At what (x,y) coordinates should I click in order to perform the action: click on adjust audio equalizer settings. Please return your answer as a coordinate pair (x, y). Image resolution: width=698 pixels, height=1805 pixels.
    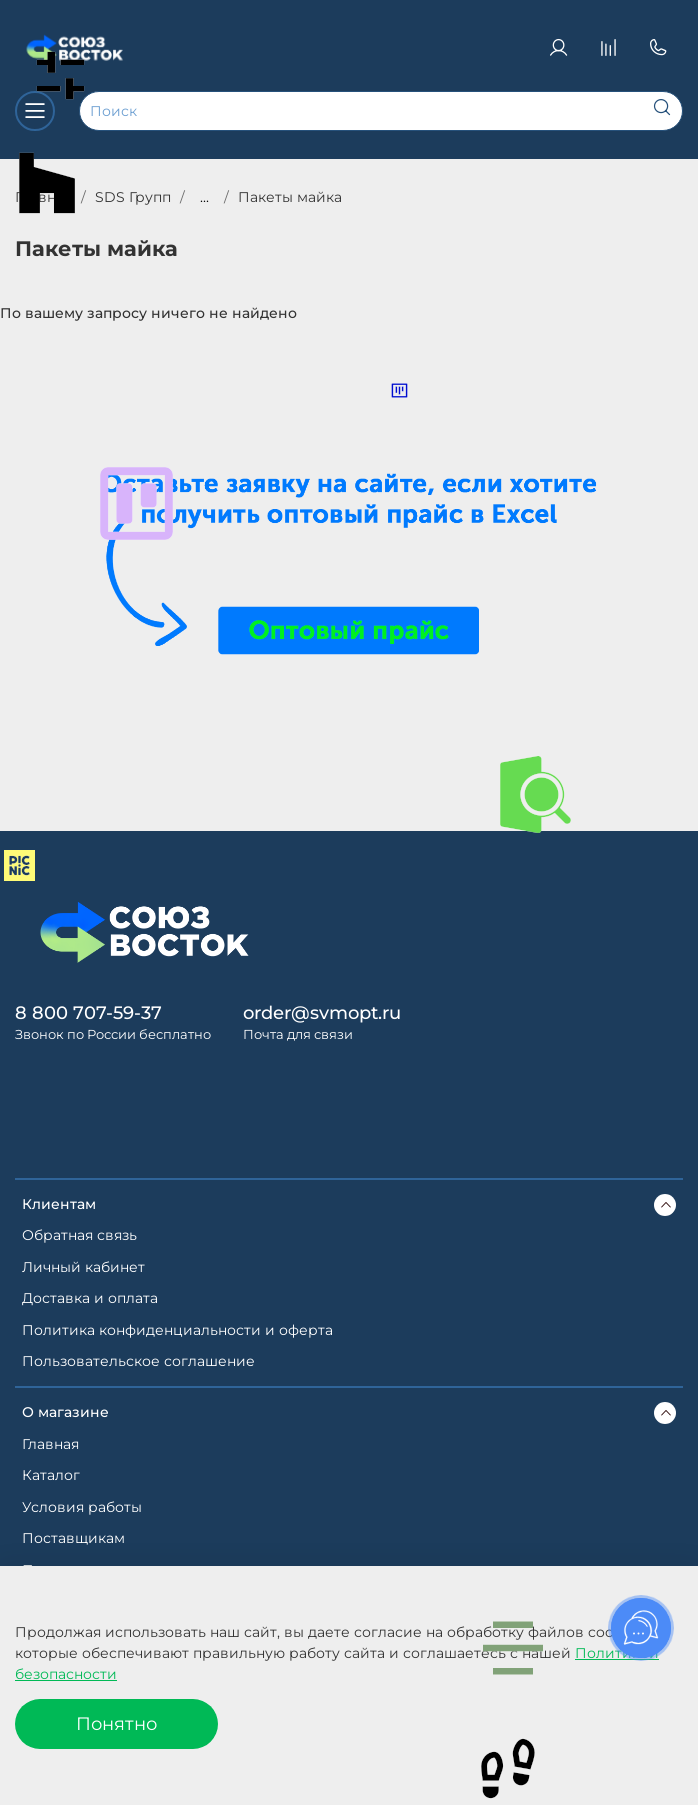
    Looking at the image, I should click on (60, 75).